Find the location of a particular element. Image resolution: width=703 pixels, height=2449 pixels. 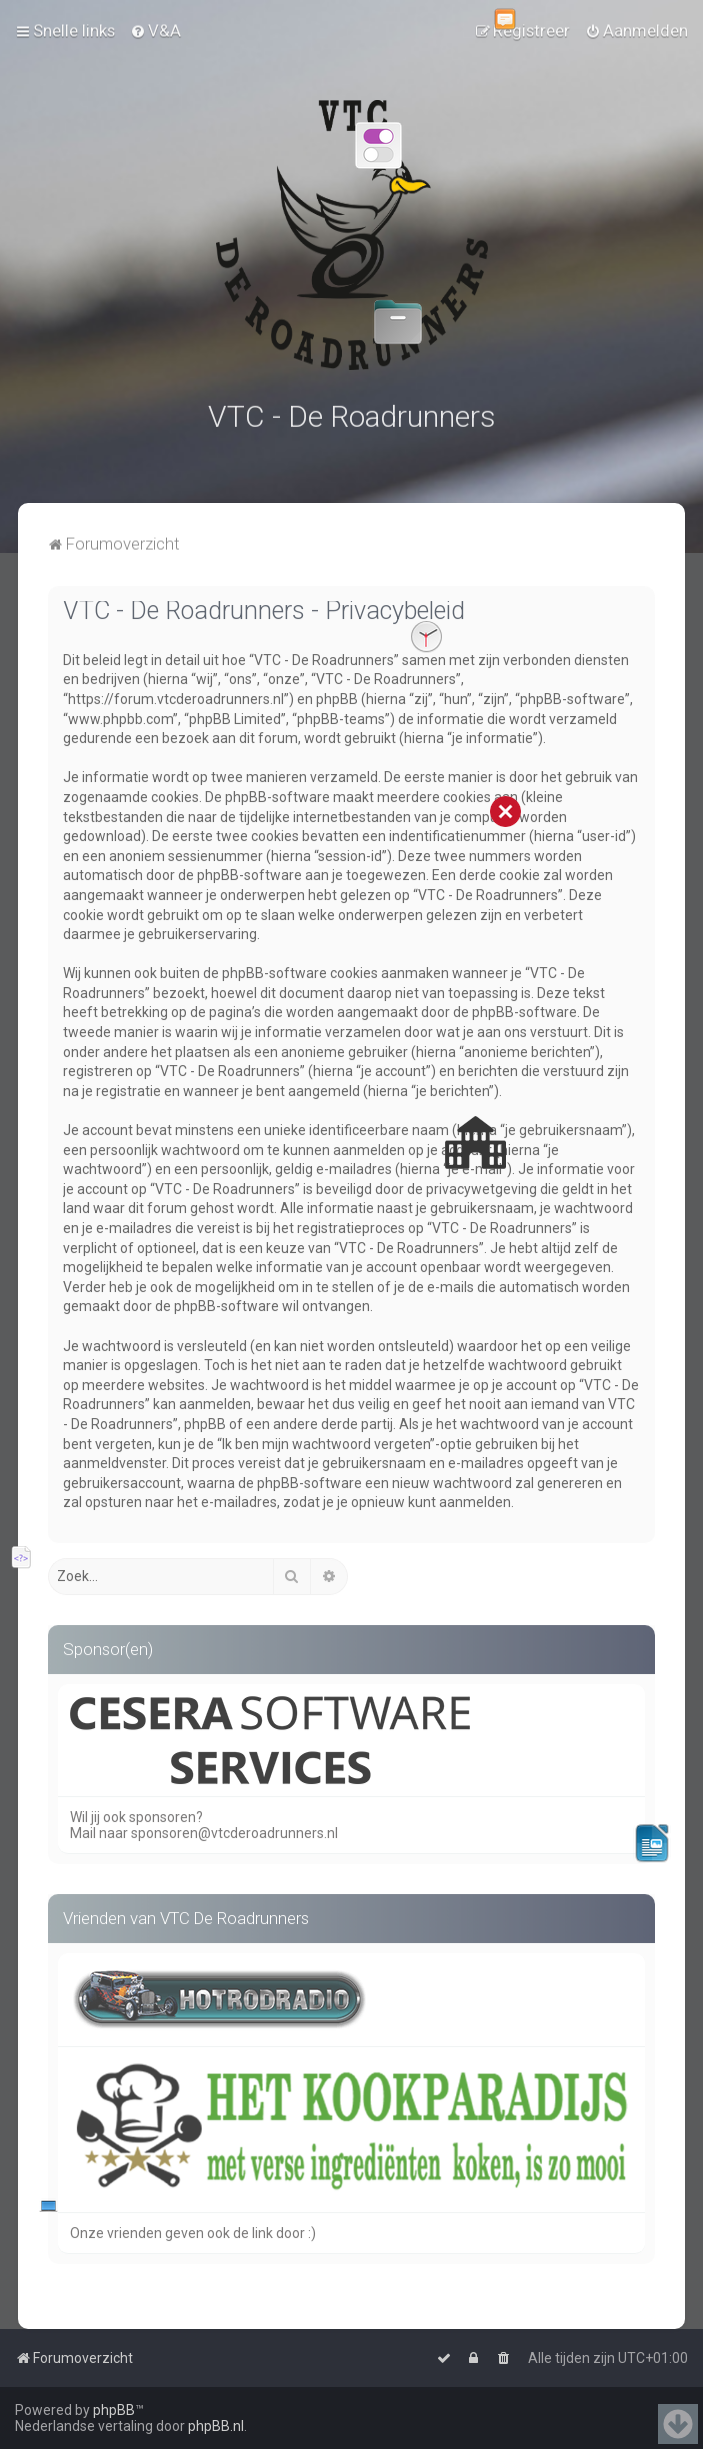

open LibreOffice Writer application is located at coordinates (652, 1843).